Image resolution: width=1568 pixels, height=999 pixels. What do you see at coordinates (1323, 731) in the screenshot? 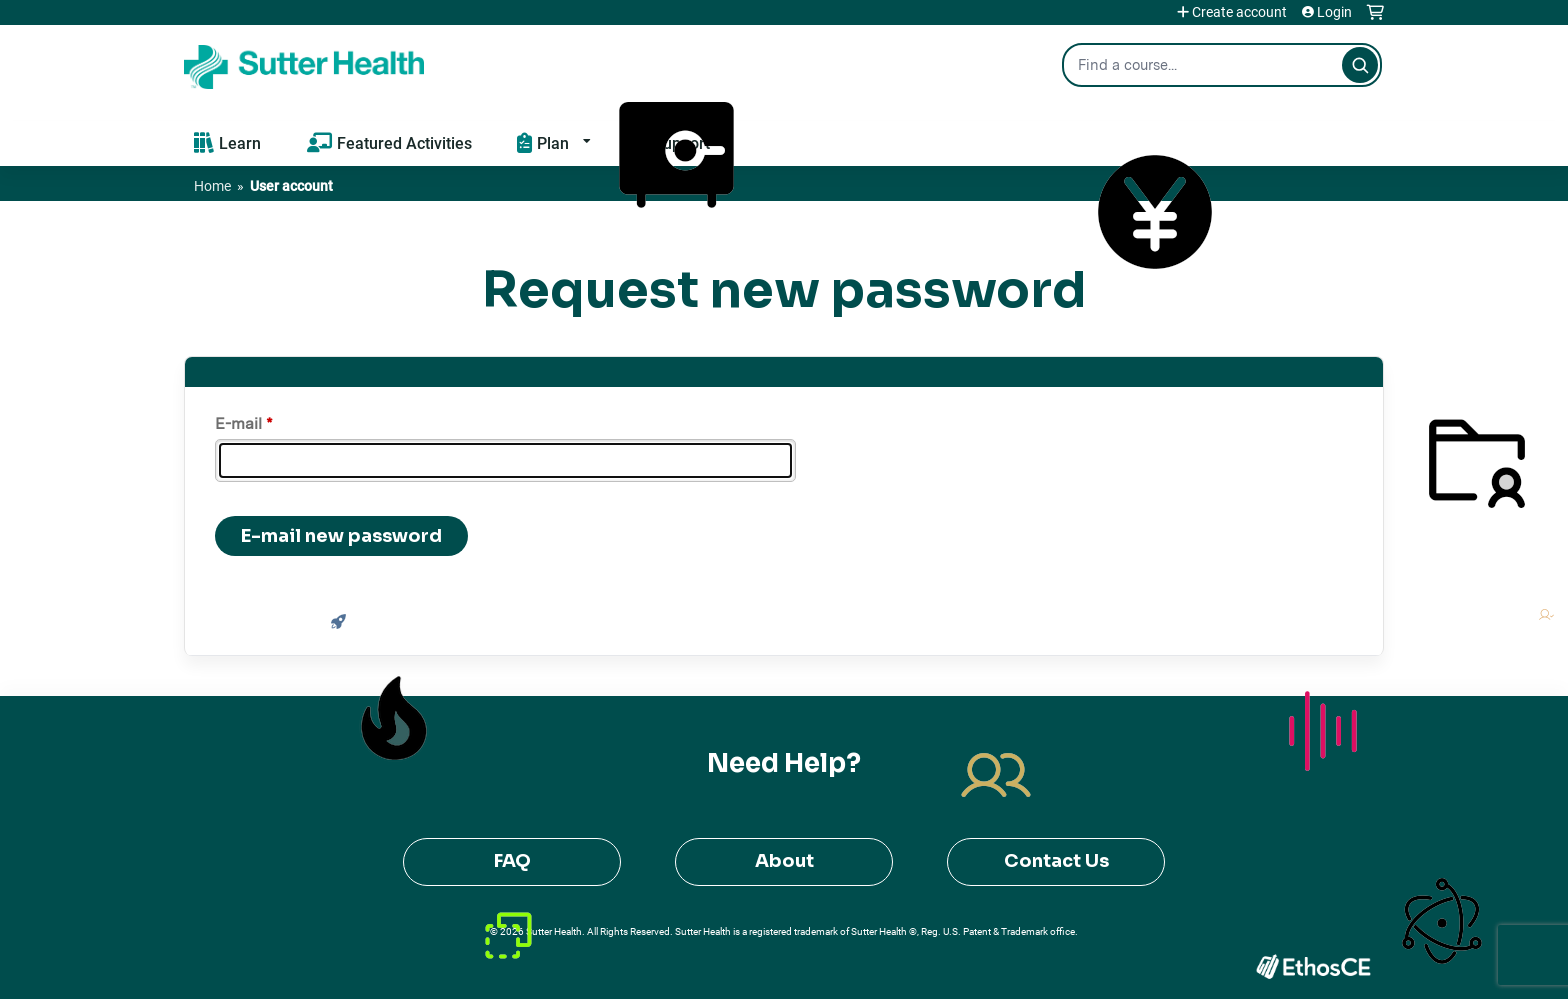
I see `audio or sound visualization` at bounding box center [1323, 731].